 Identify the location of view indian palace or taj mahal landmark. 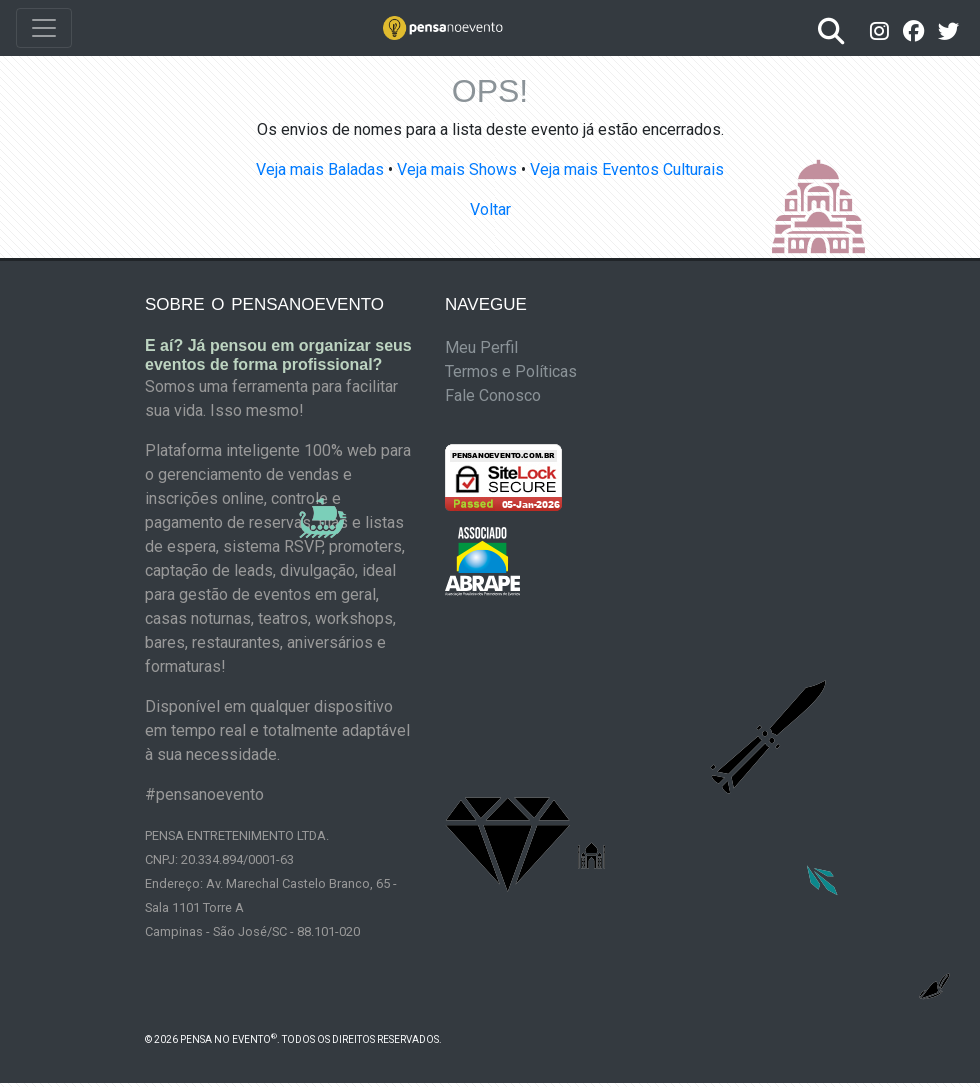
(591, 855).